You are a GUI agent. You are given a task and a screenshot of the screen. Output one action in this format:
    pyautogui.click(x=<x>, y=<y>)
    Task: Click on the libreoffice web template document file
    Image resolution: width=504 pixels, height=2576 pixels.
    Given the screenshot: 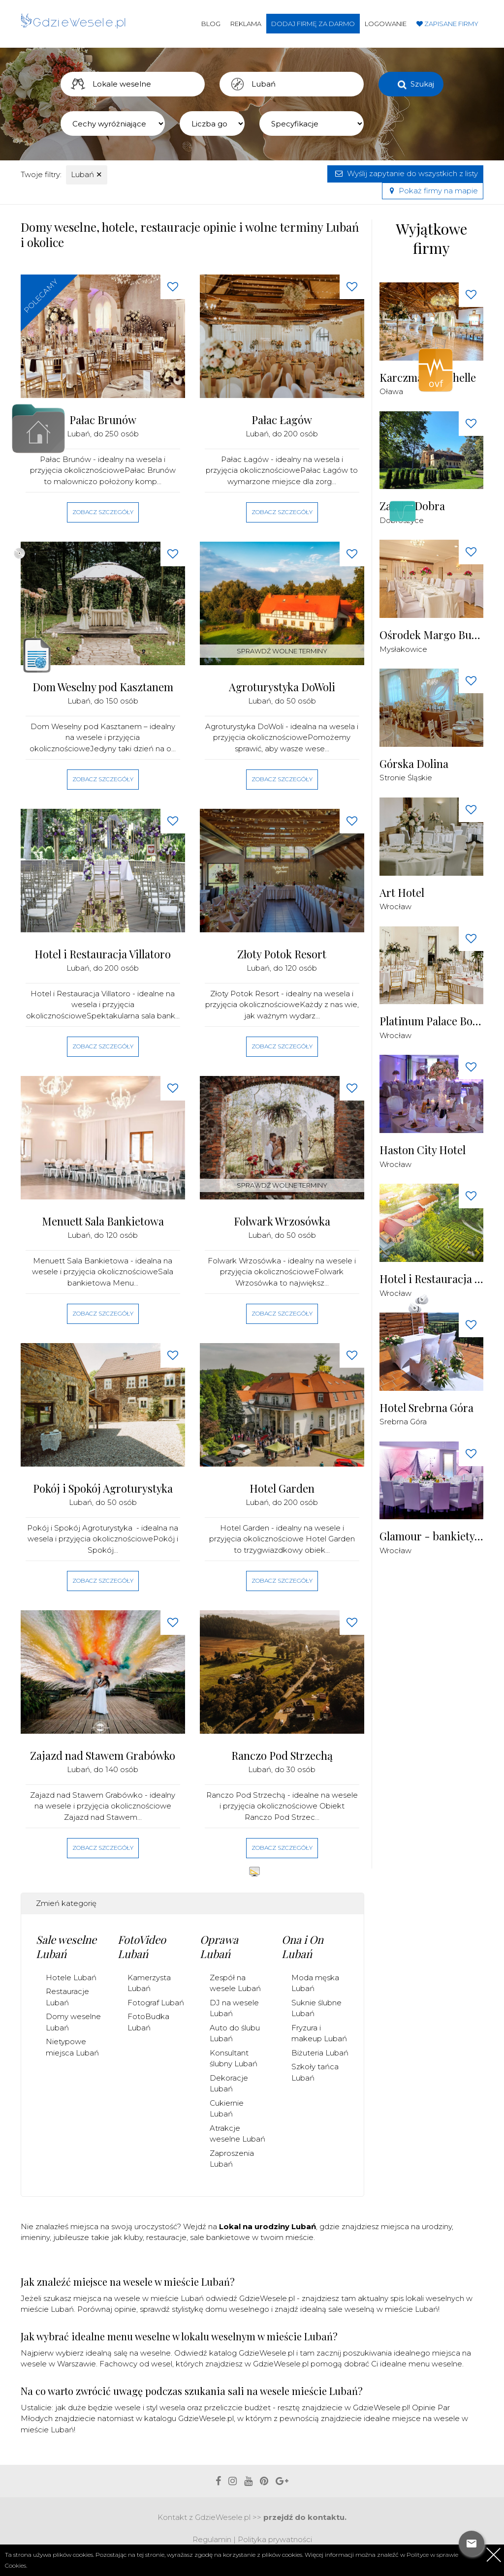 What is the action you would take?
    pyautogui.click(x=37, y=655)
    